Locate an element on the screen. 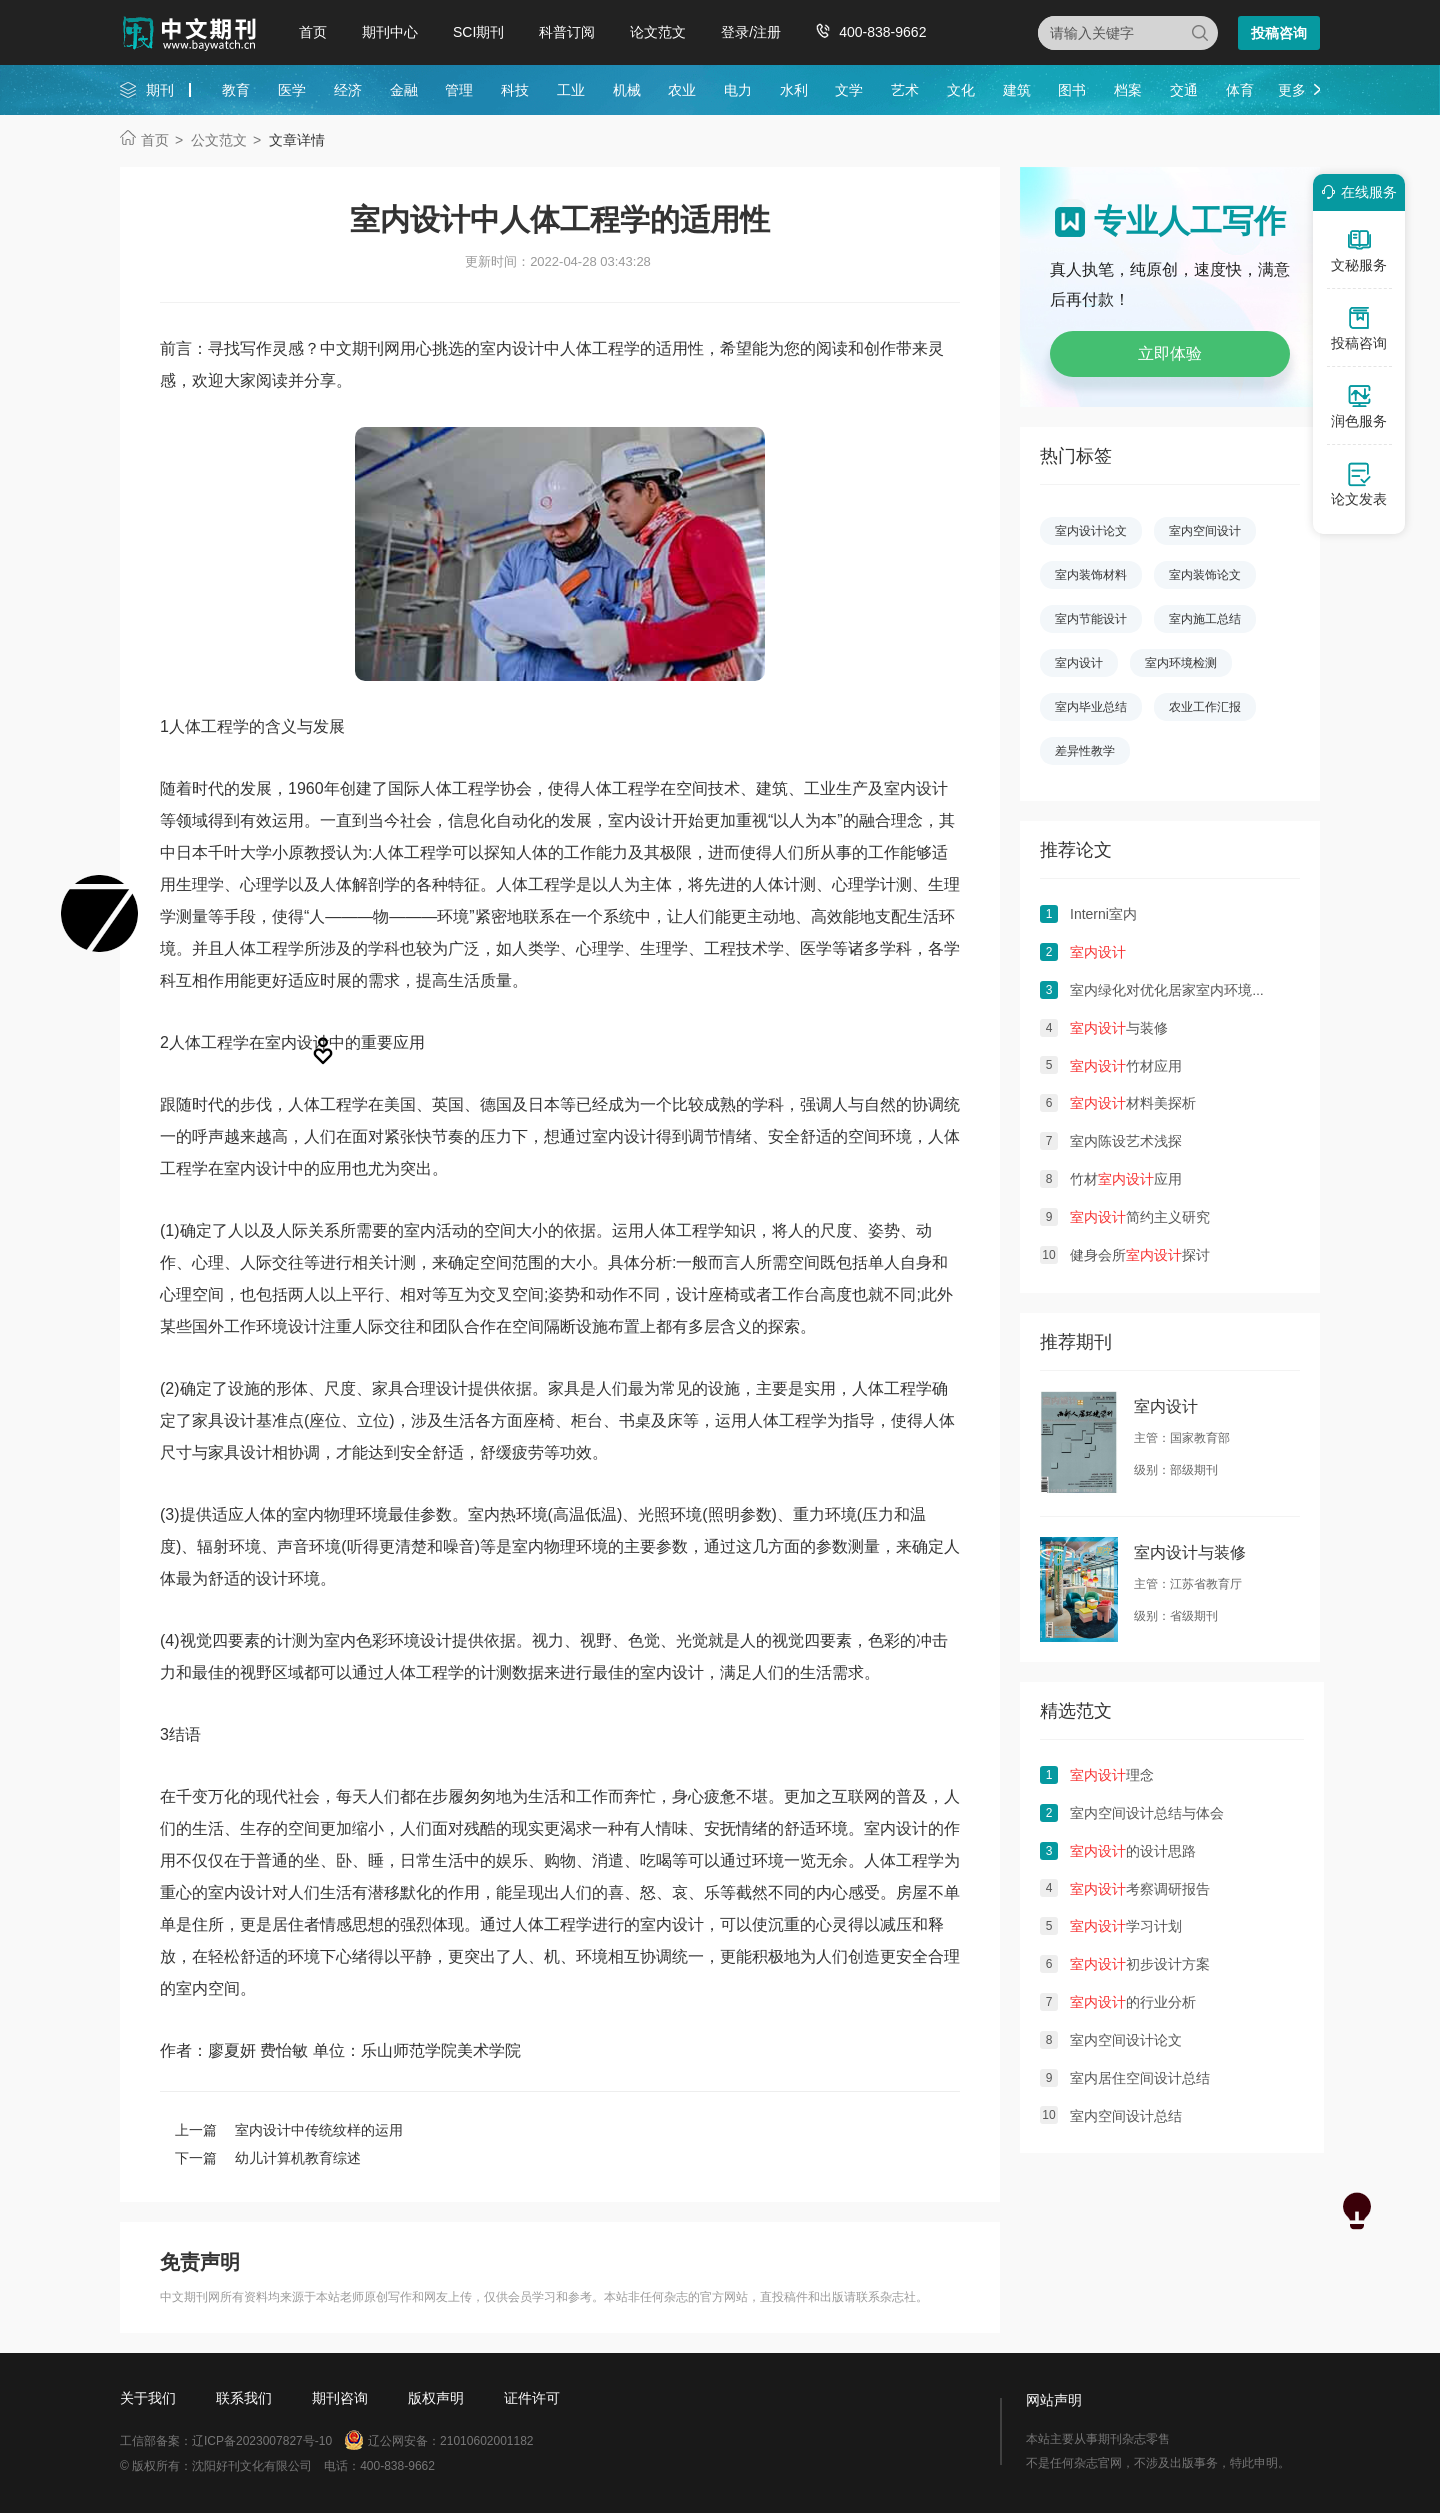 The width and height of the screenshot is (1440, 2513). Framework7 mobile framework logo is located at coordinates (99, 913).